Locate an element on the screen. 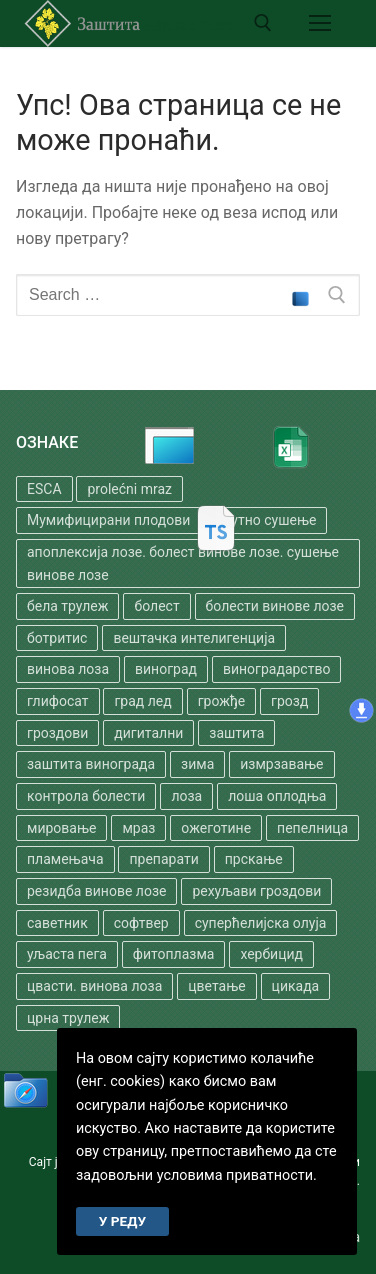 The width and height of the screenshot is (376, 1274). open desktop view is located at coordinates (169, 445).